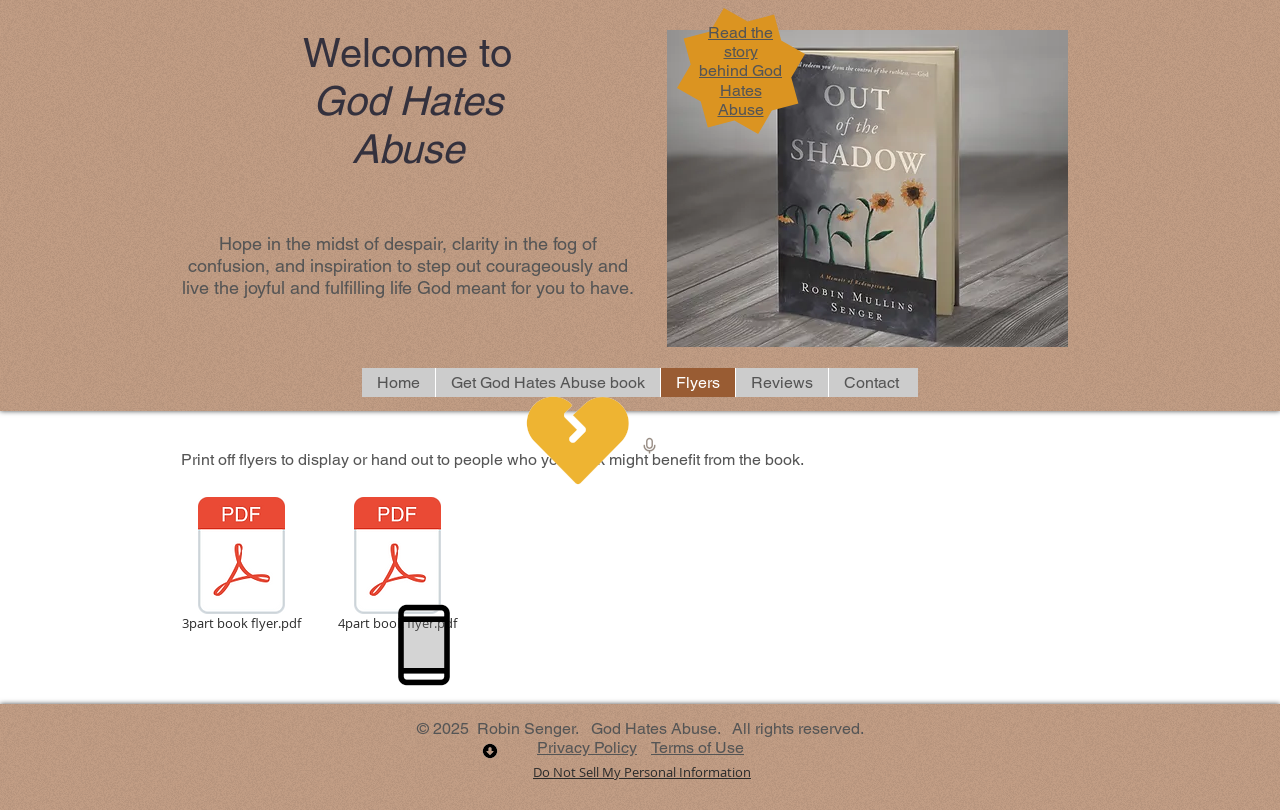 This screenshot has height=810, width=1280. I want to click on switch to mobile view, so click(424, 645).